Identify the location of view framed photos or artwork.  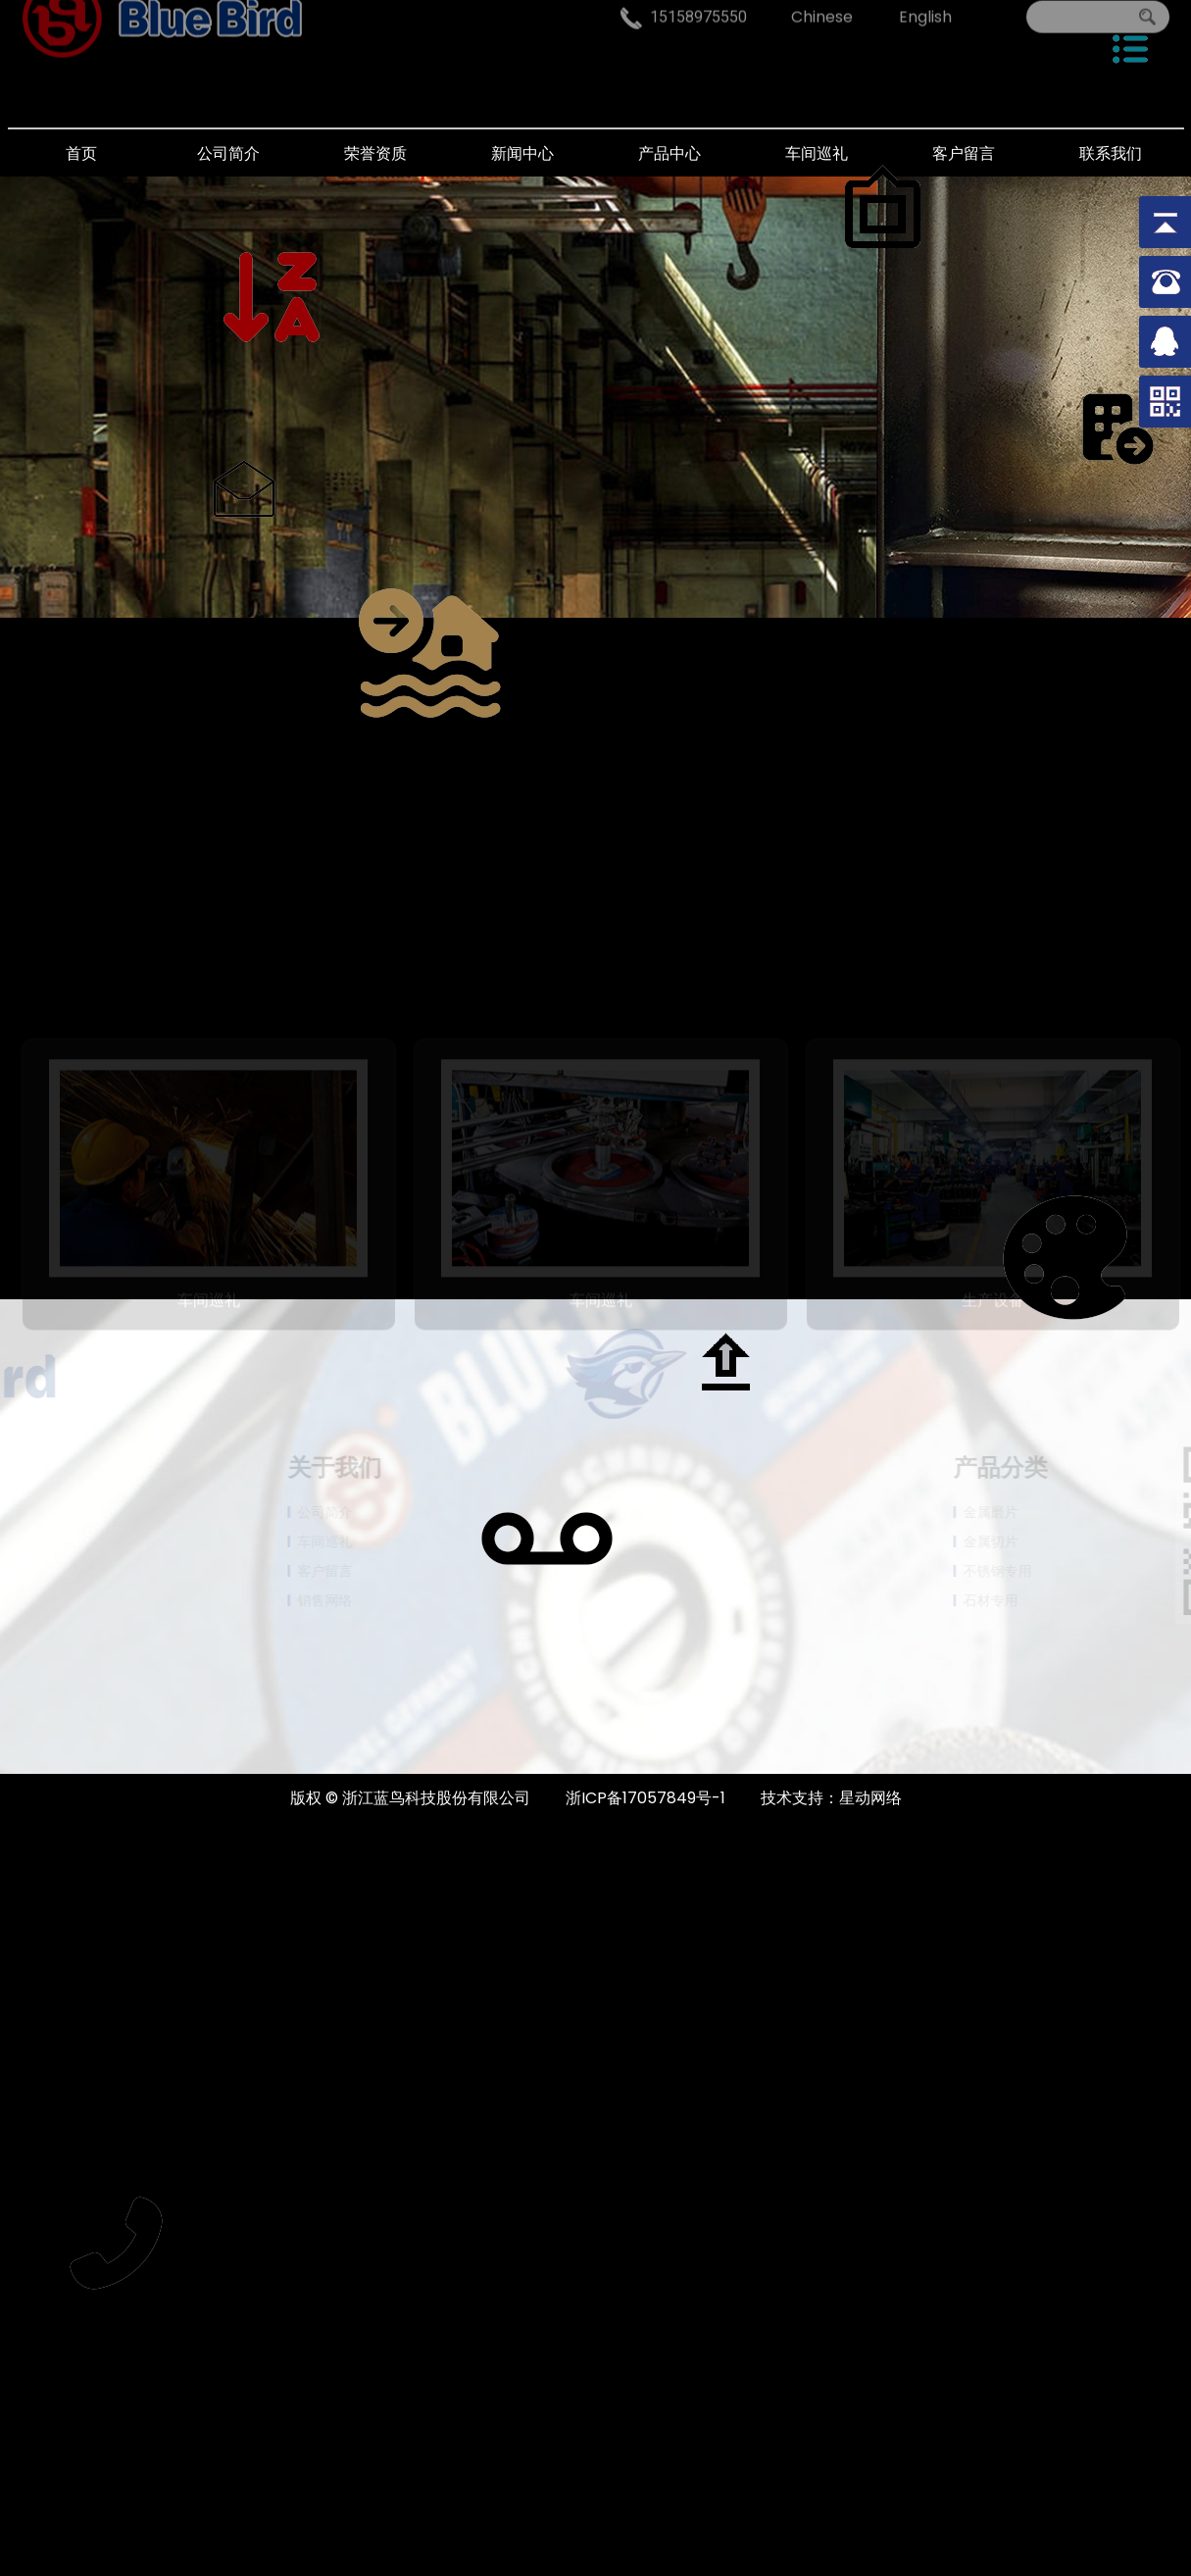
(882, 210).